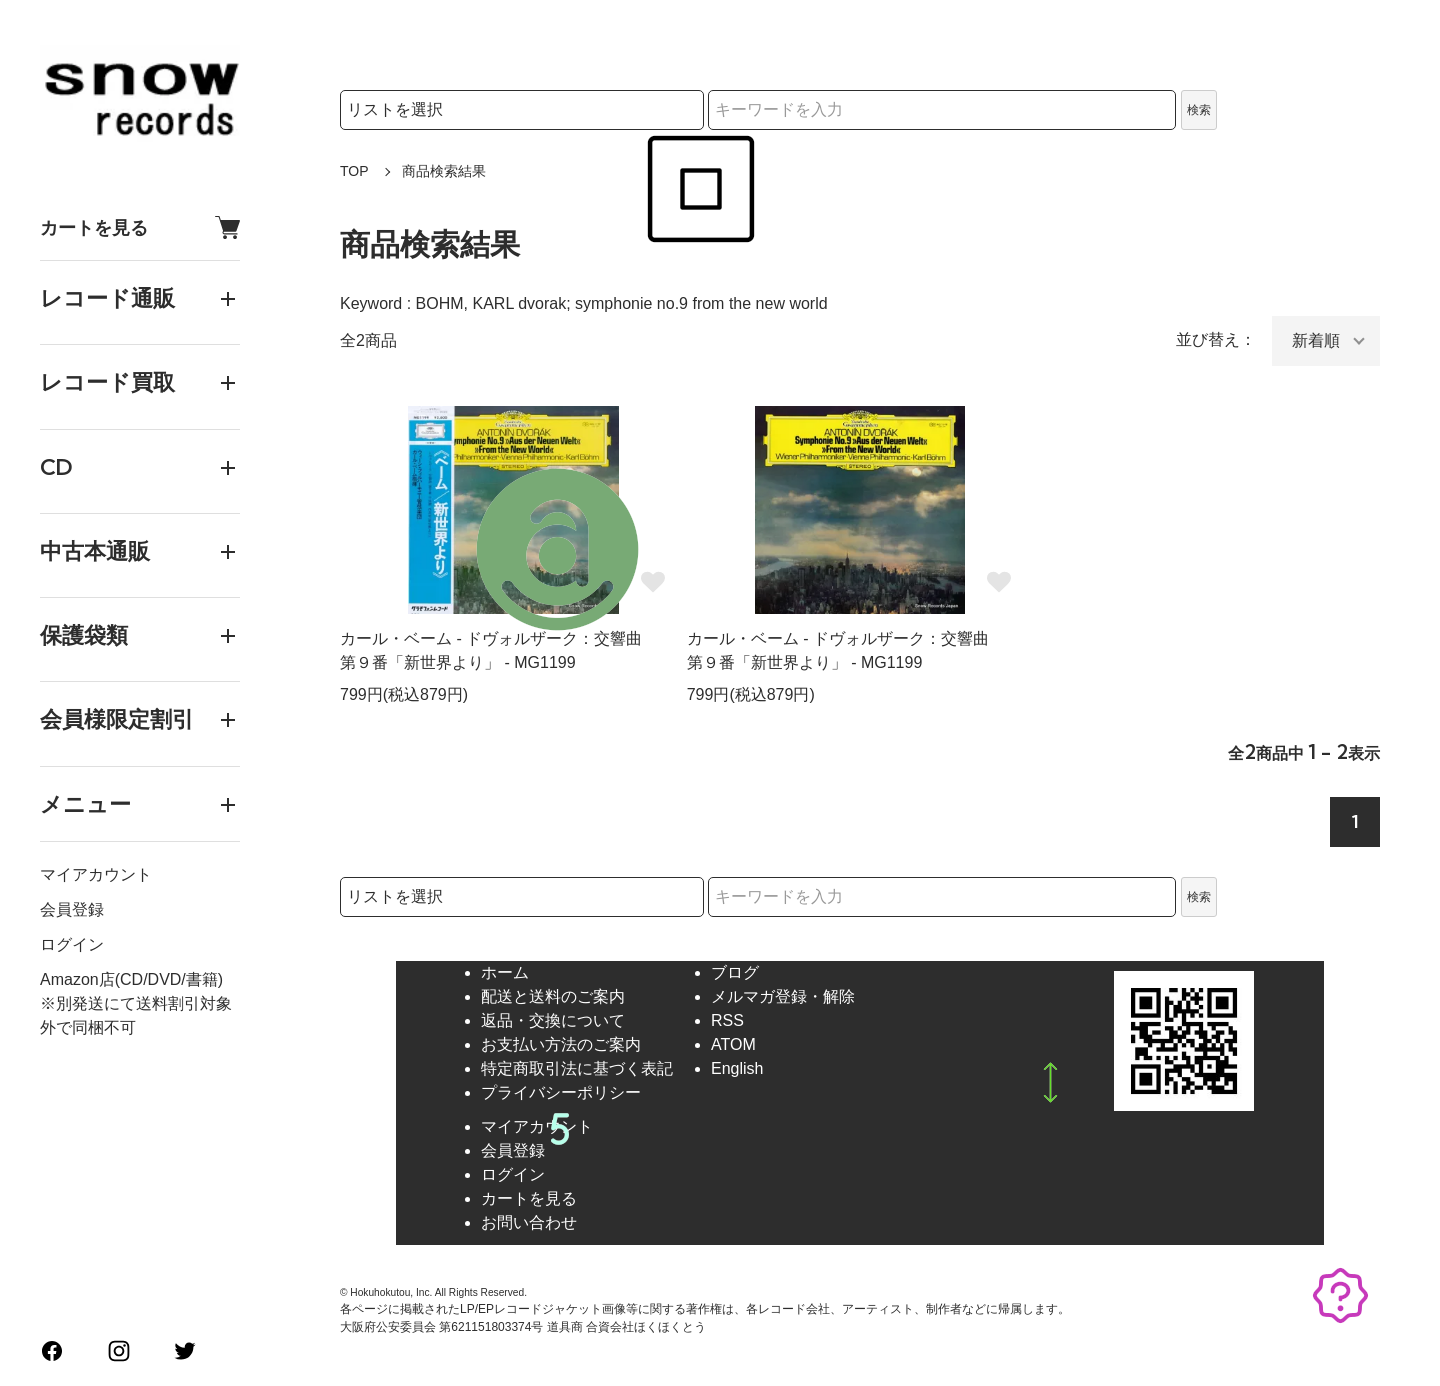 The image size is (1440, 1386). What do you see at coordinates (557, 549) in the screenshot?
I see `open the Amazon app or website` at bounding box center [557, 549].